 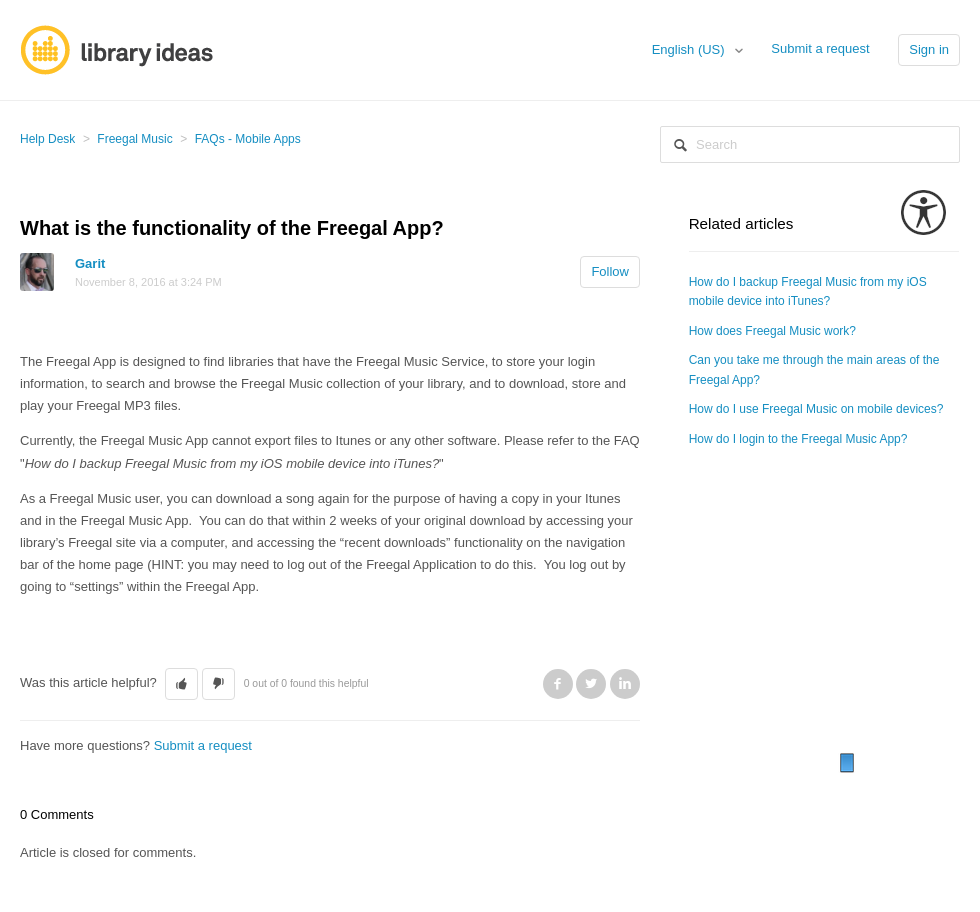 What do you see at coordinates (847, 763) in the screenshot?
I see `iPad Air device icon` at bounding box center [847, 763].